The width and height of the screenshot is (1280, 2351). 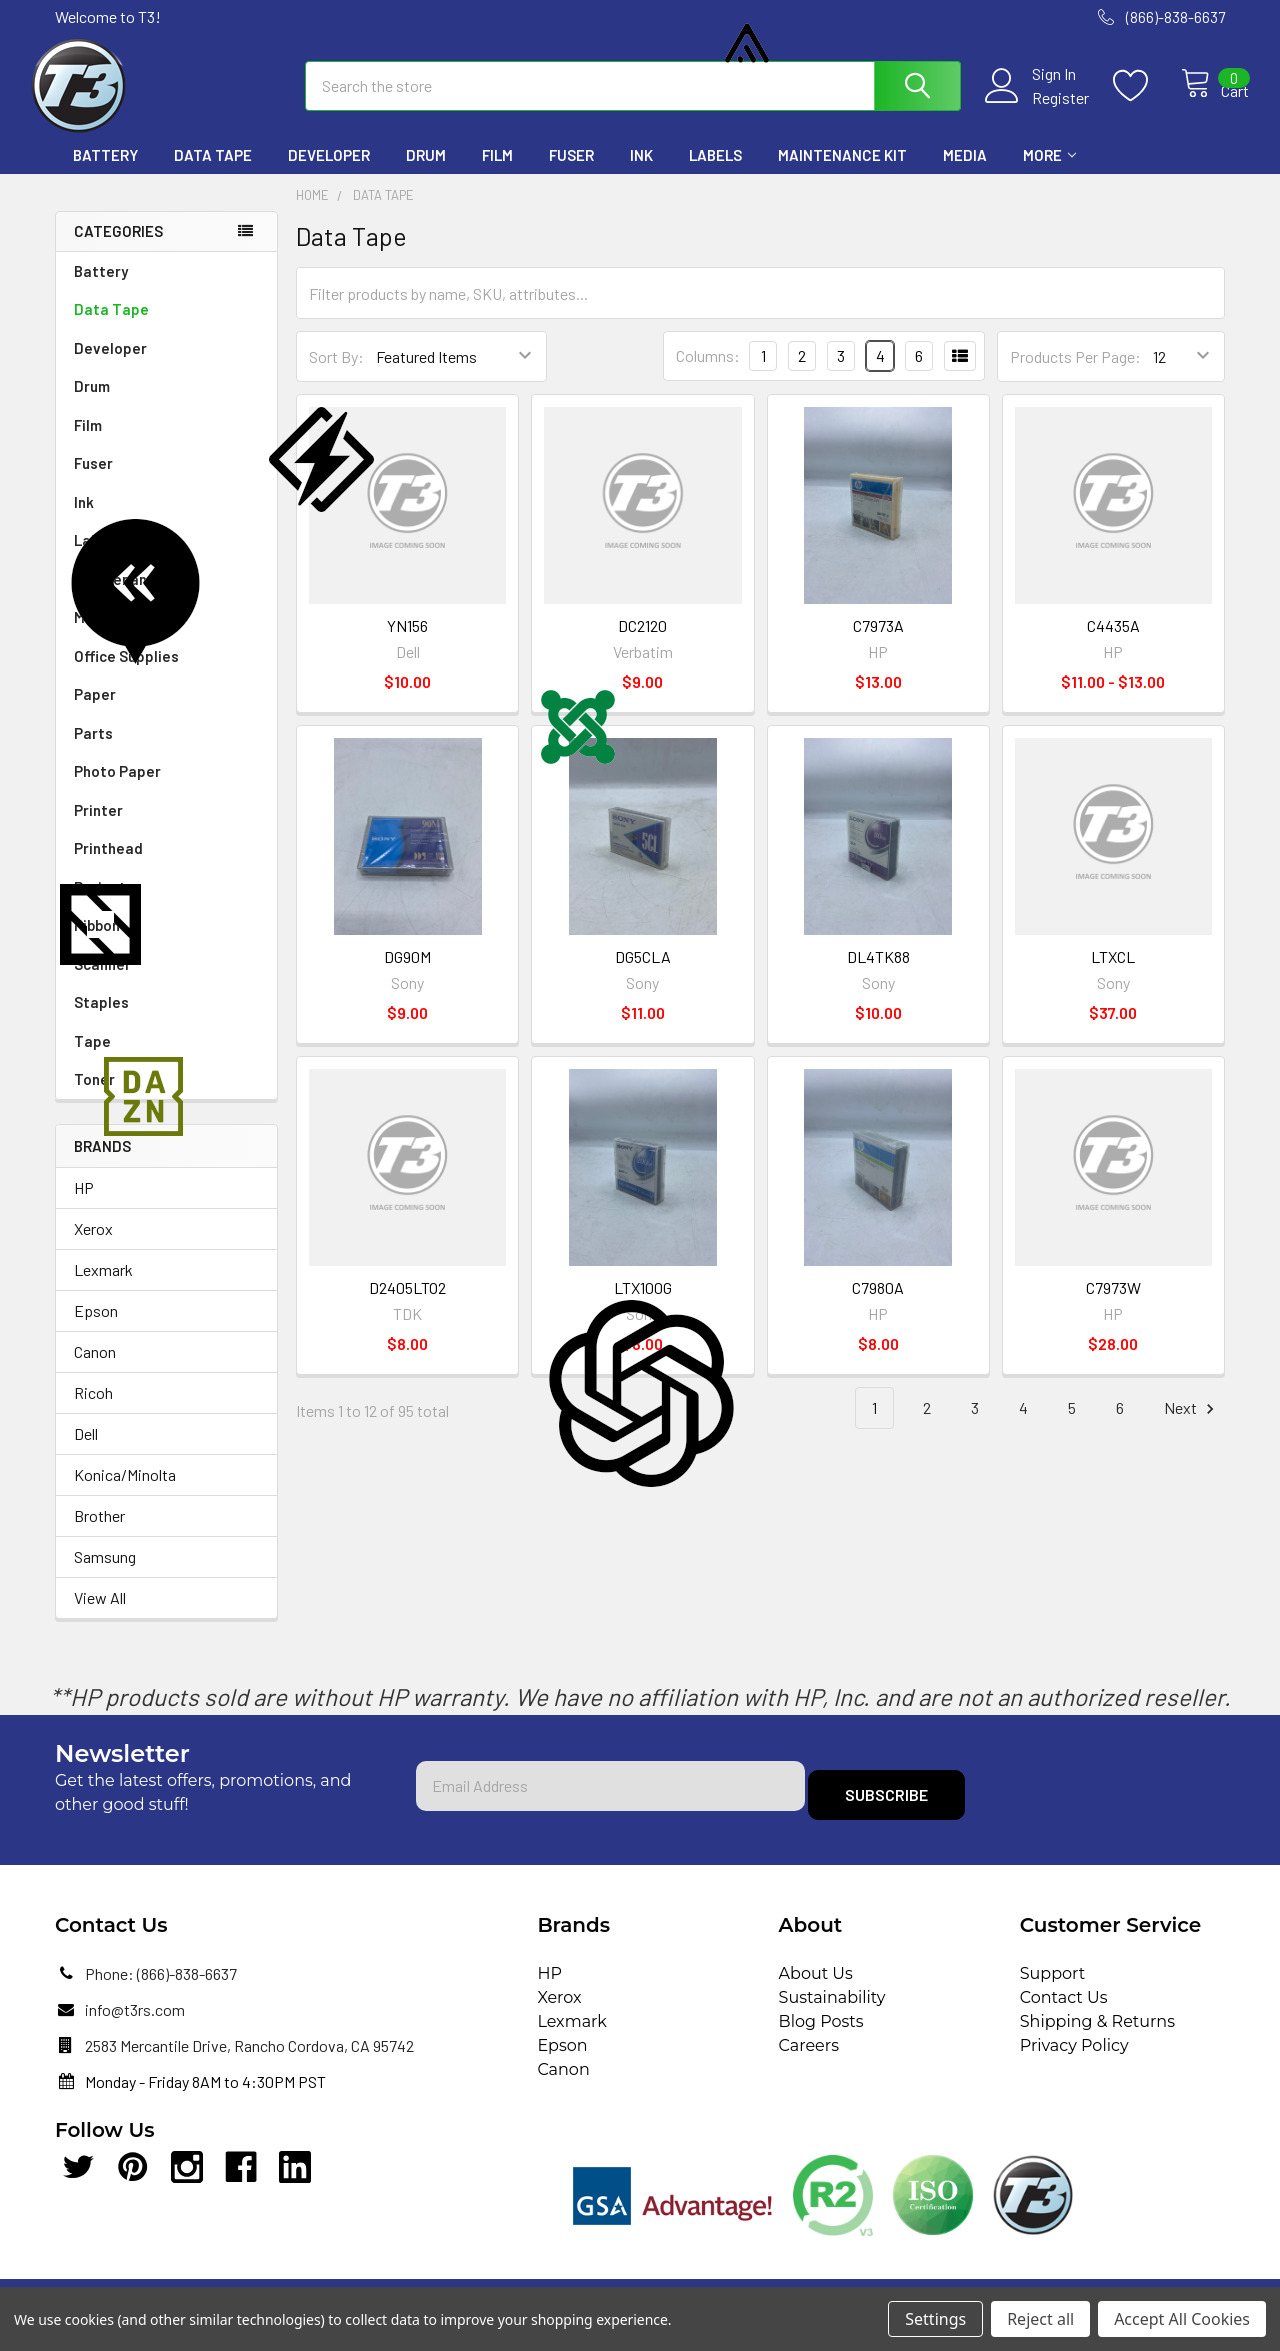 What do you see at coordinates (578, 727) in the screenshot?
I see `Joomla content management system logo` at bounding box center [578, 727].